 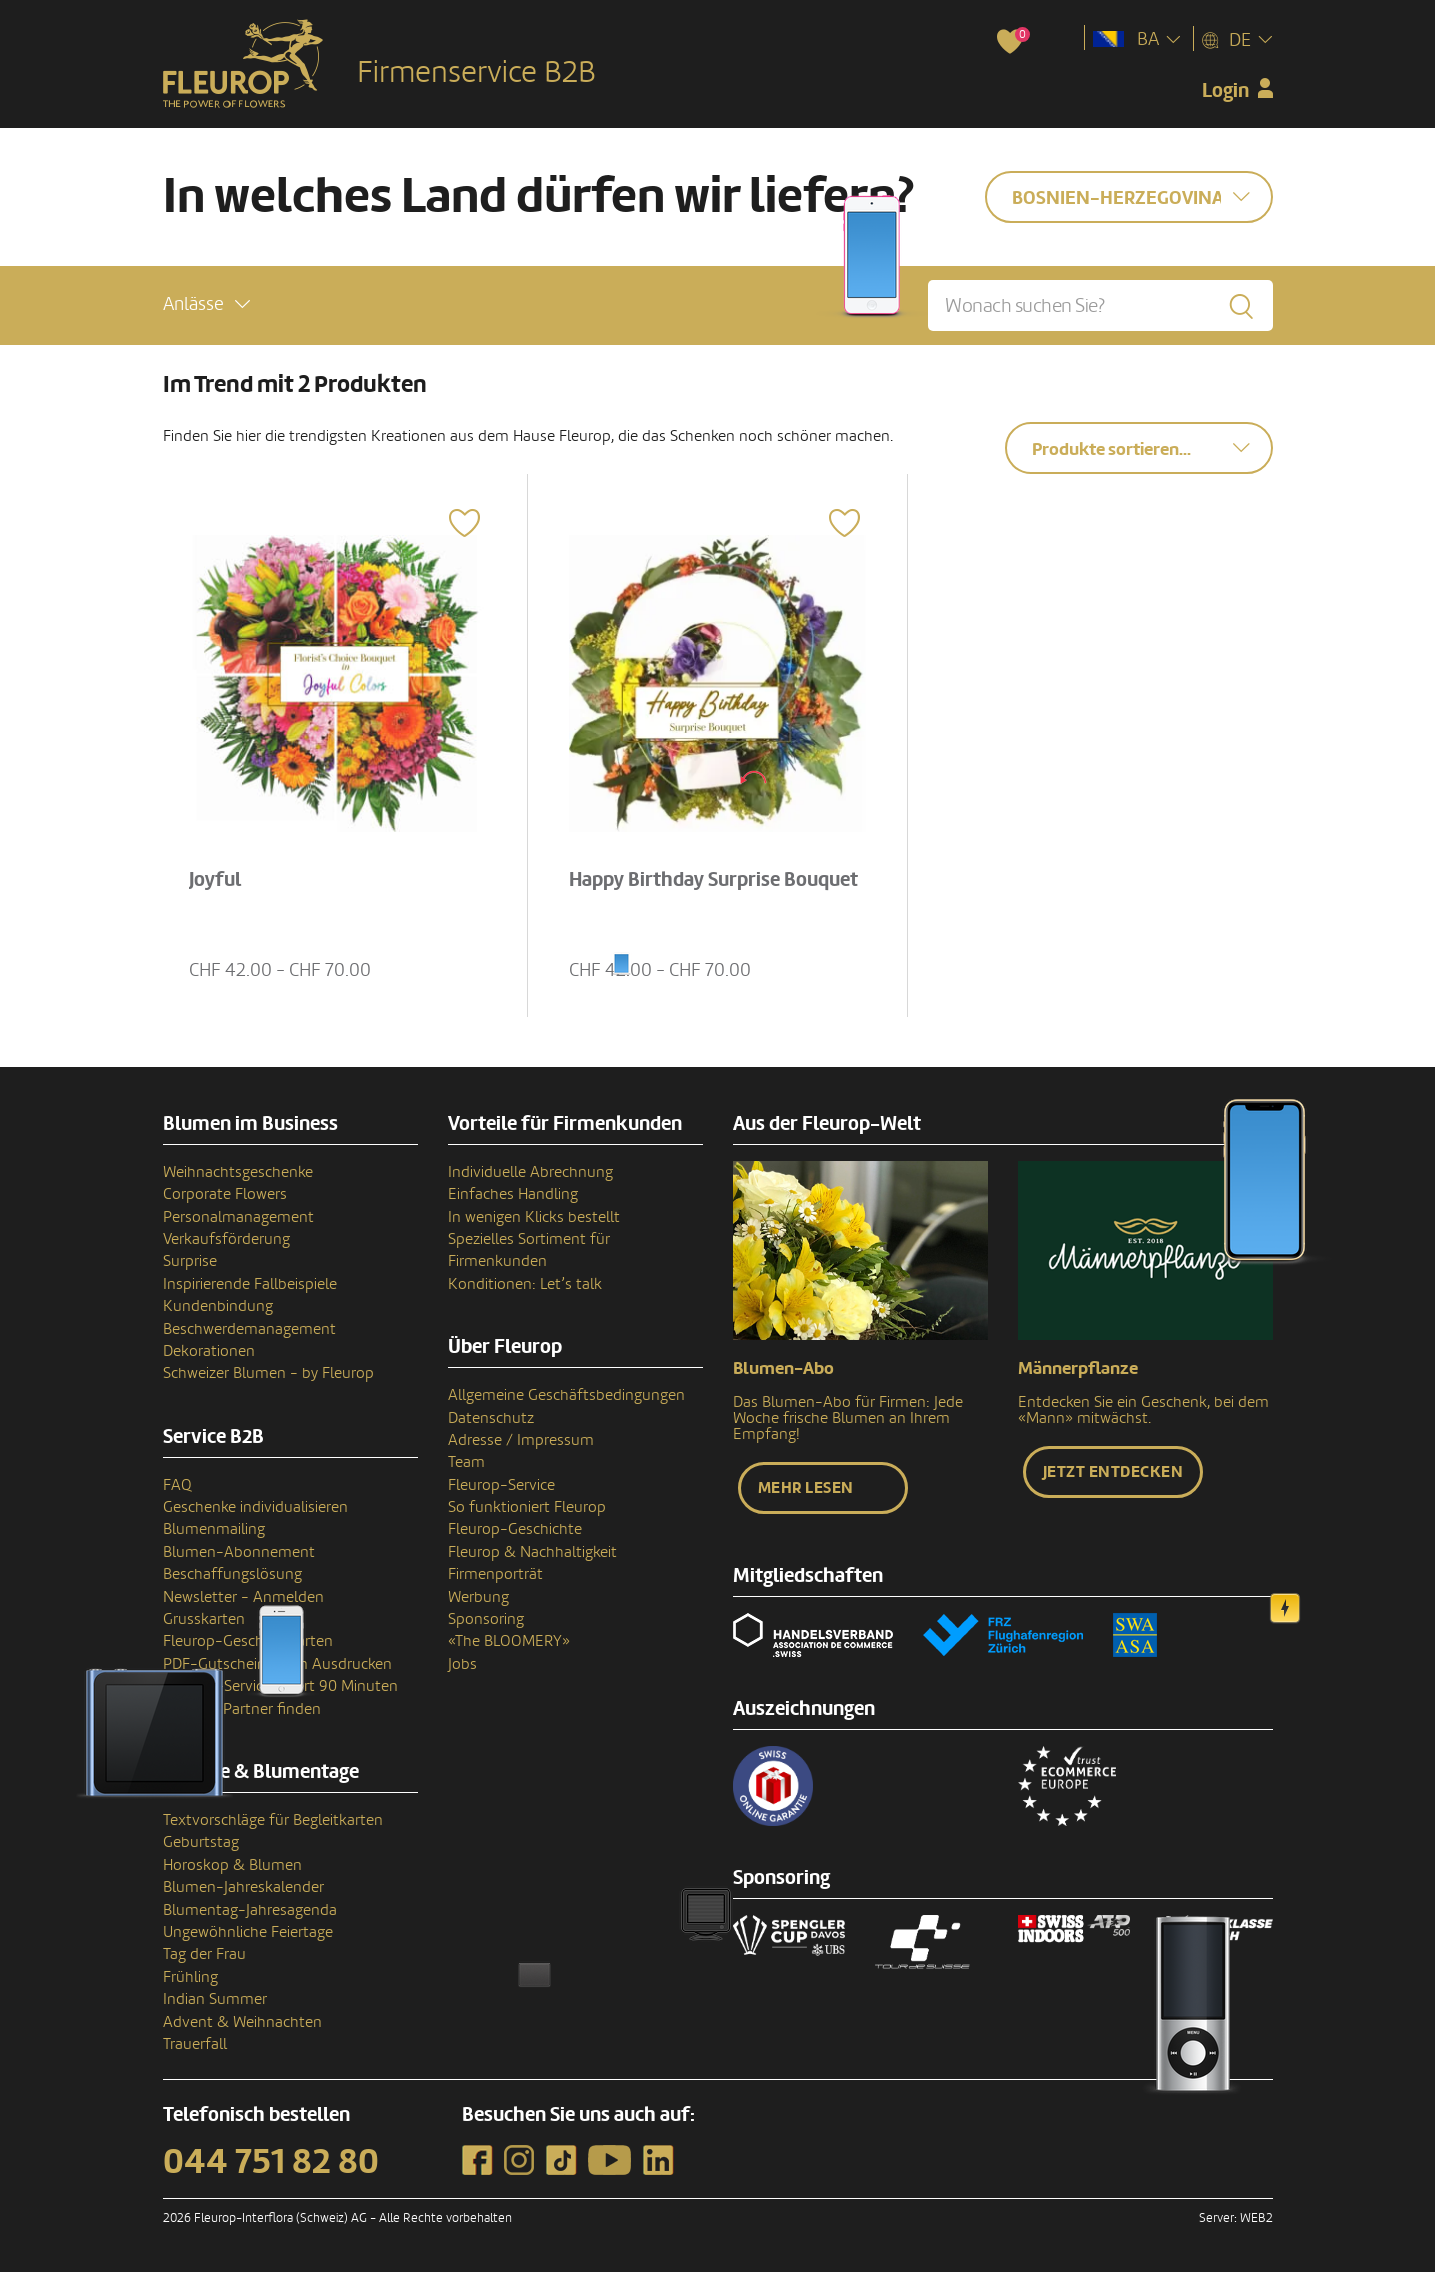 What do you see at coordinates (621, 963) in the screenshot?
I see `view connected iPad Pro device` at bounding box center [621, 963].